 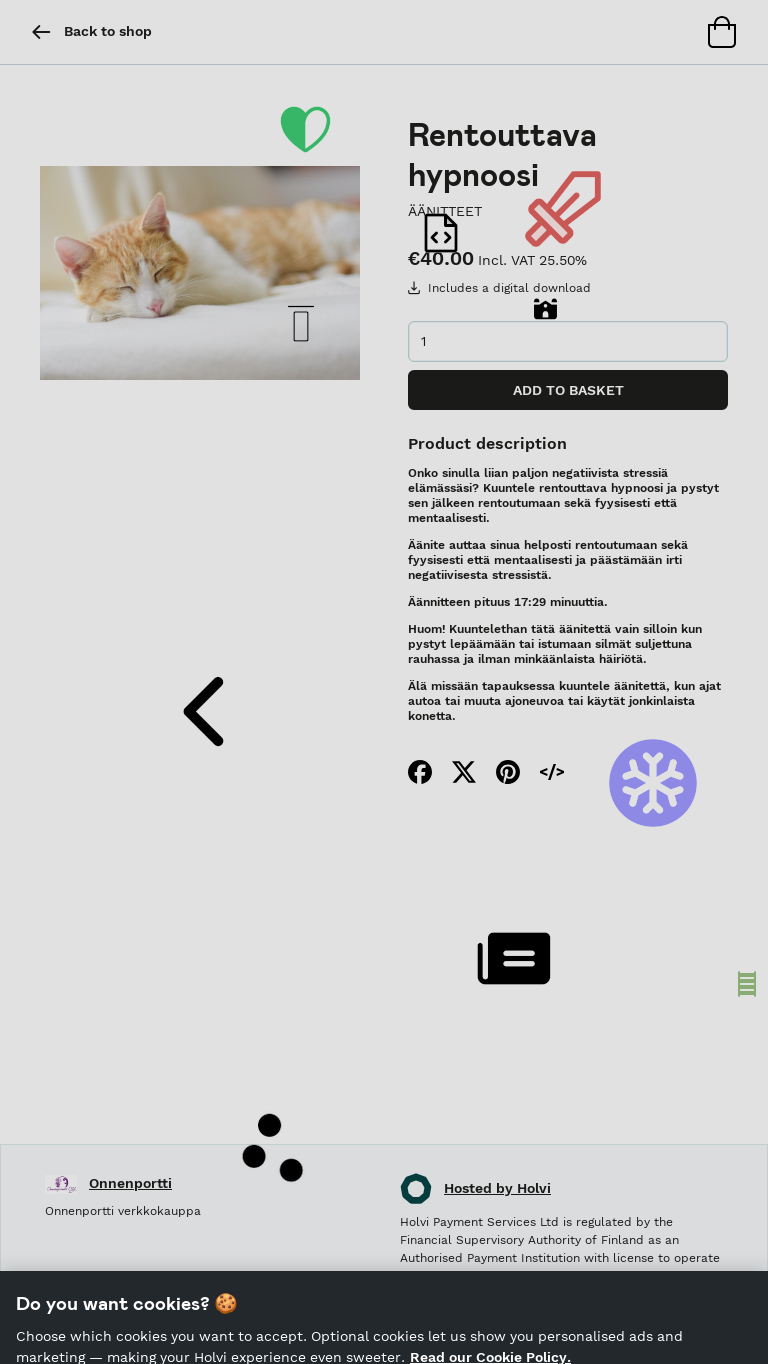 What do you see at coordinates (747, 984) in the screenshot?
I see `access step-by-step instructions or tutorials` at bounding box center [747, 984].